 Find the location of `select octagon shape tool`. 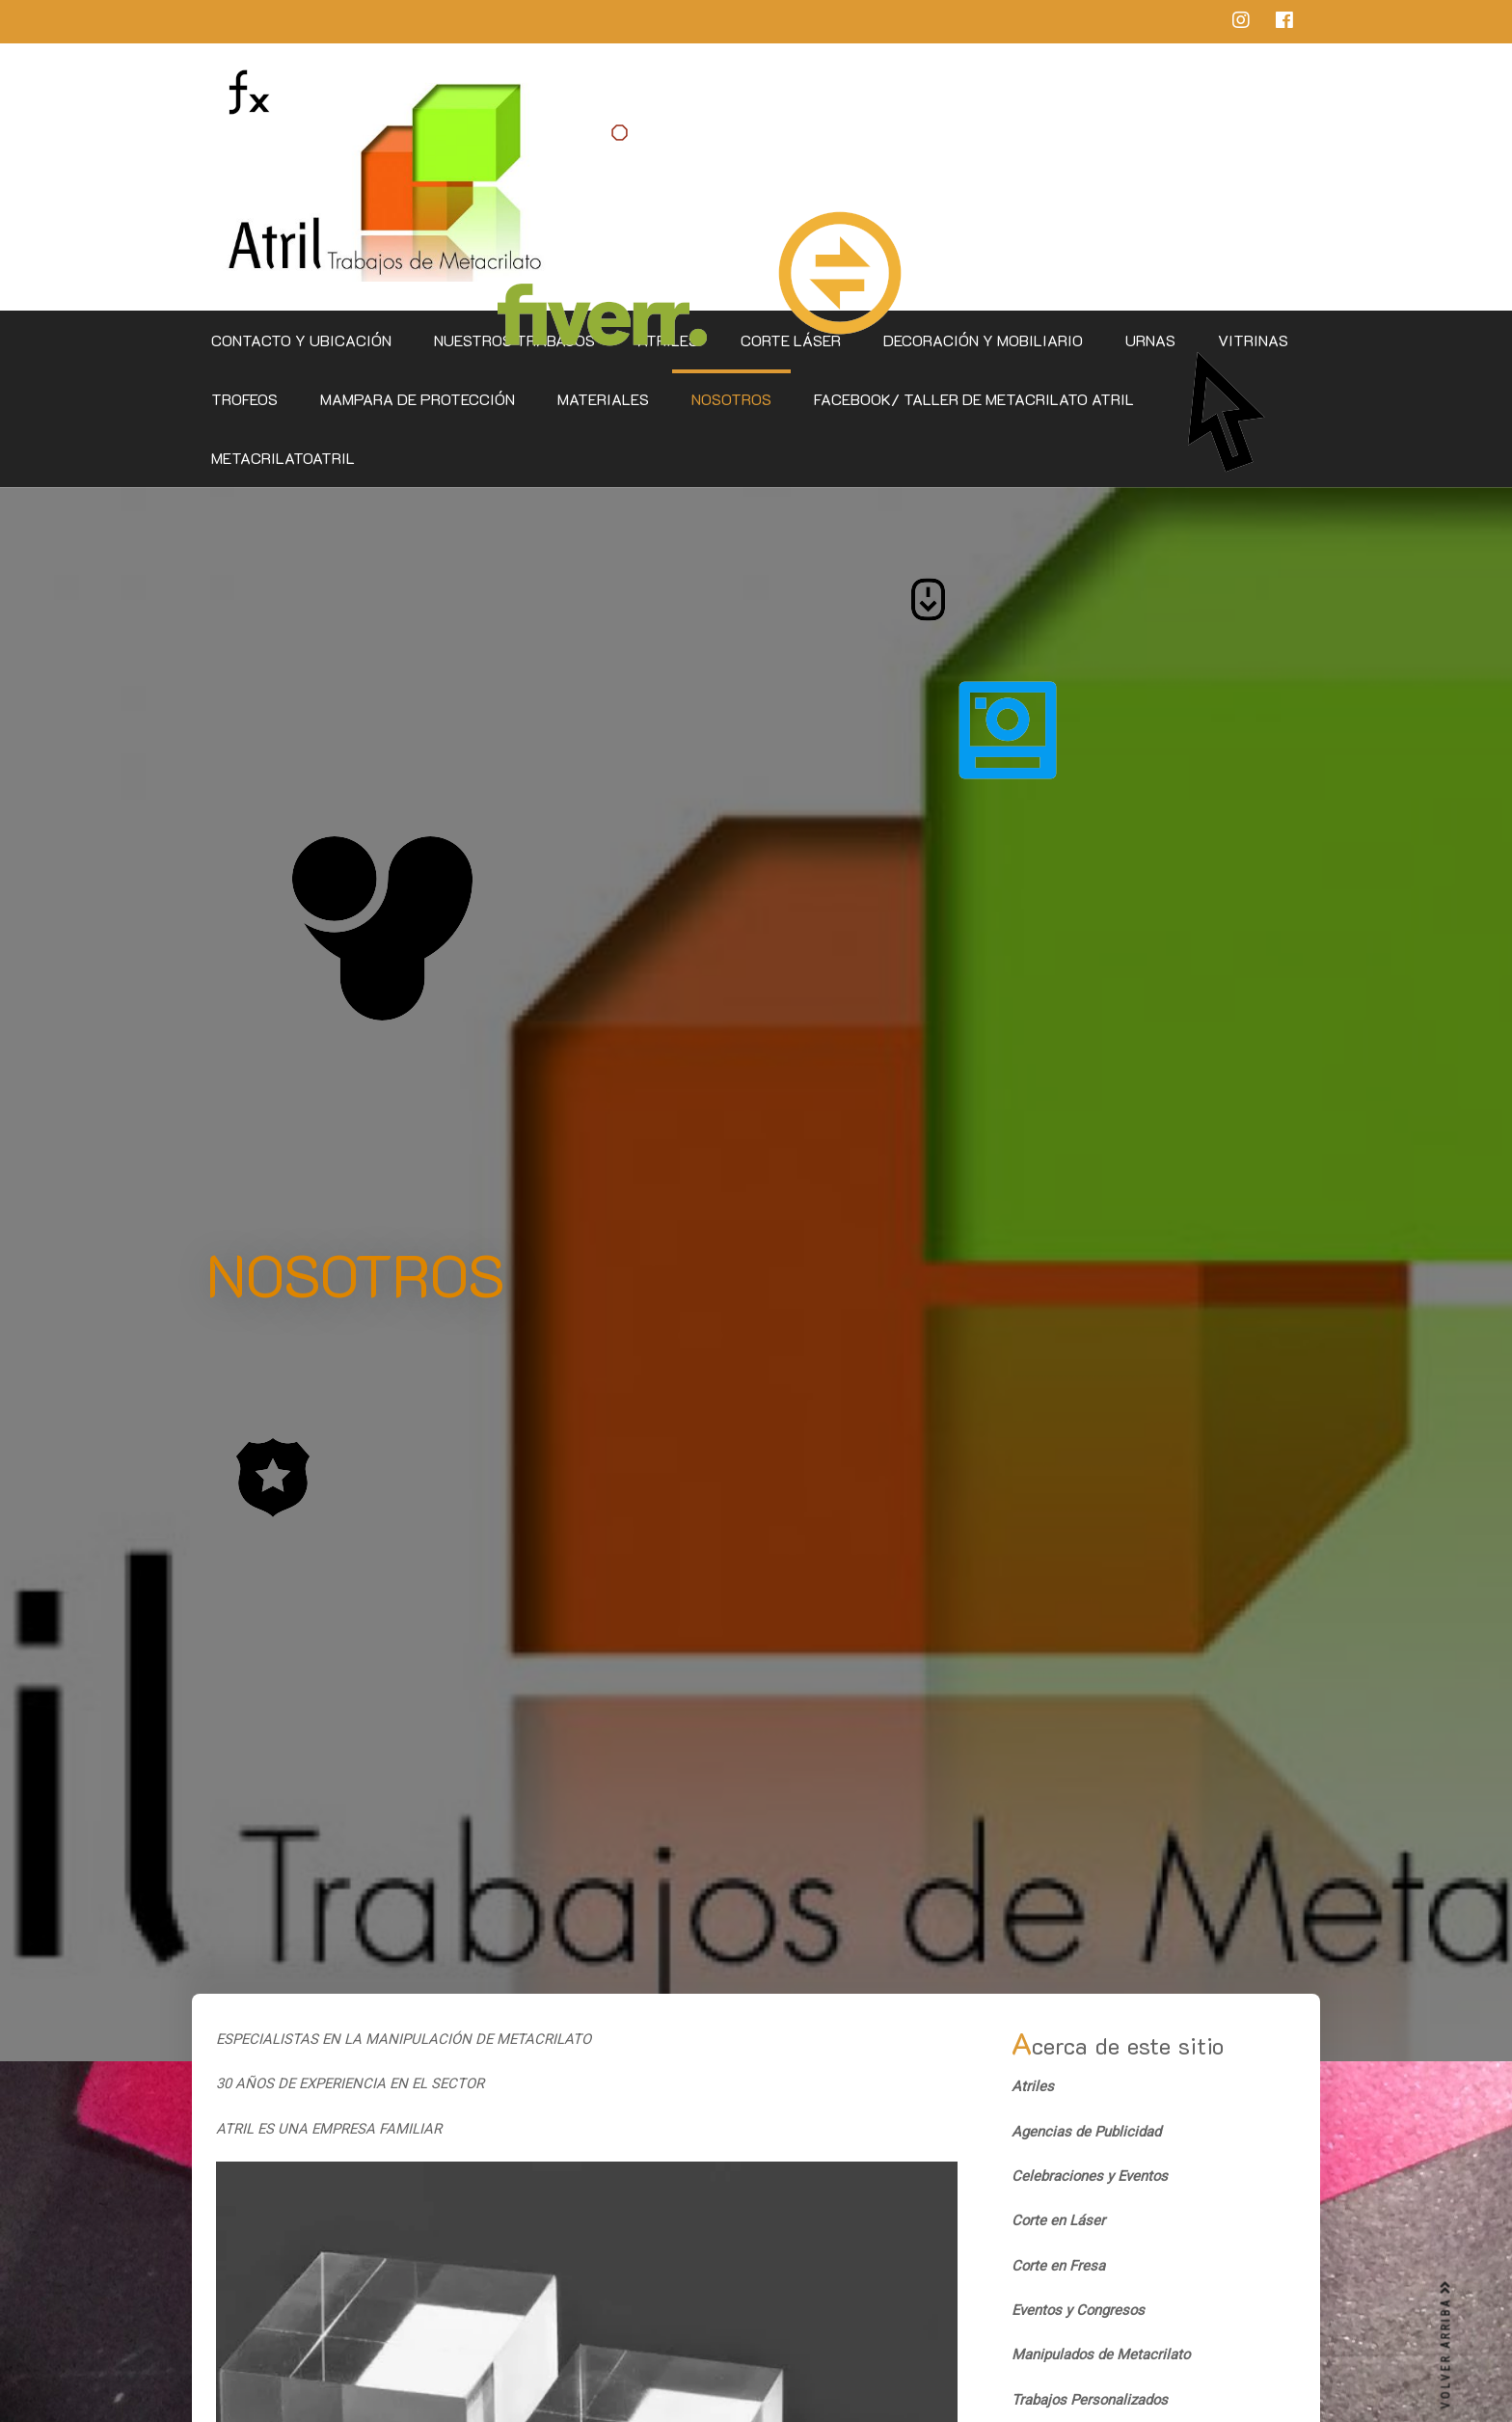

select octagon shape tool is located at coordinates (619, 132).